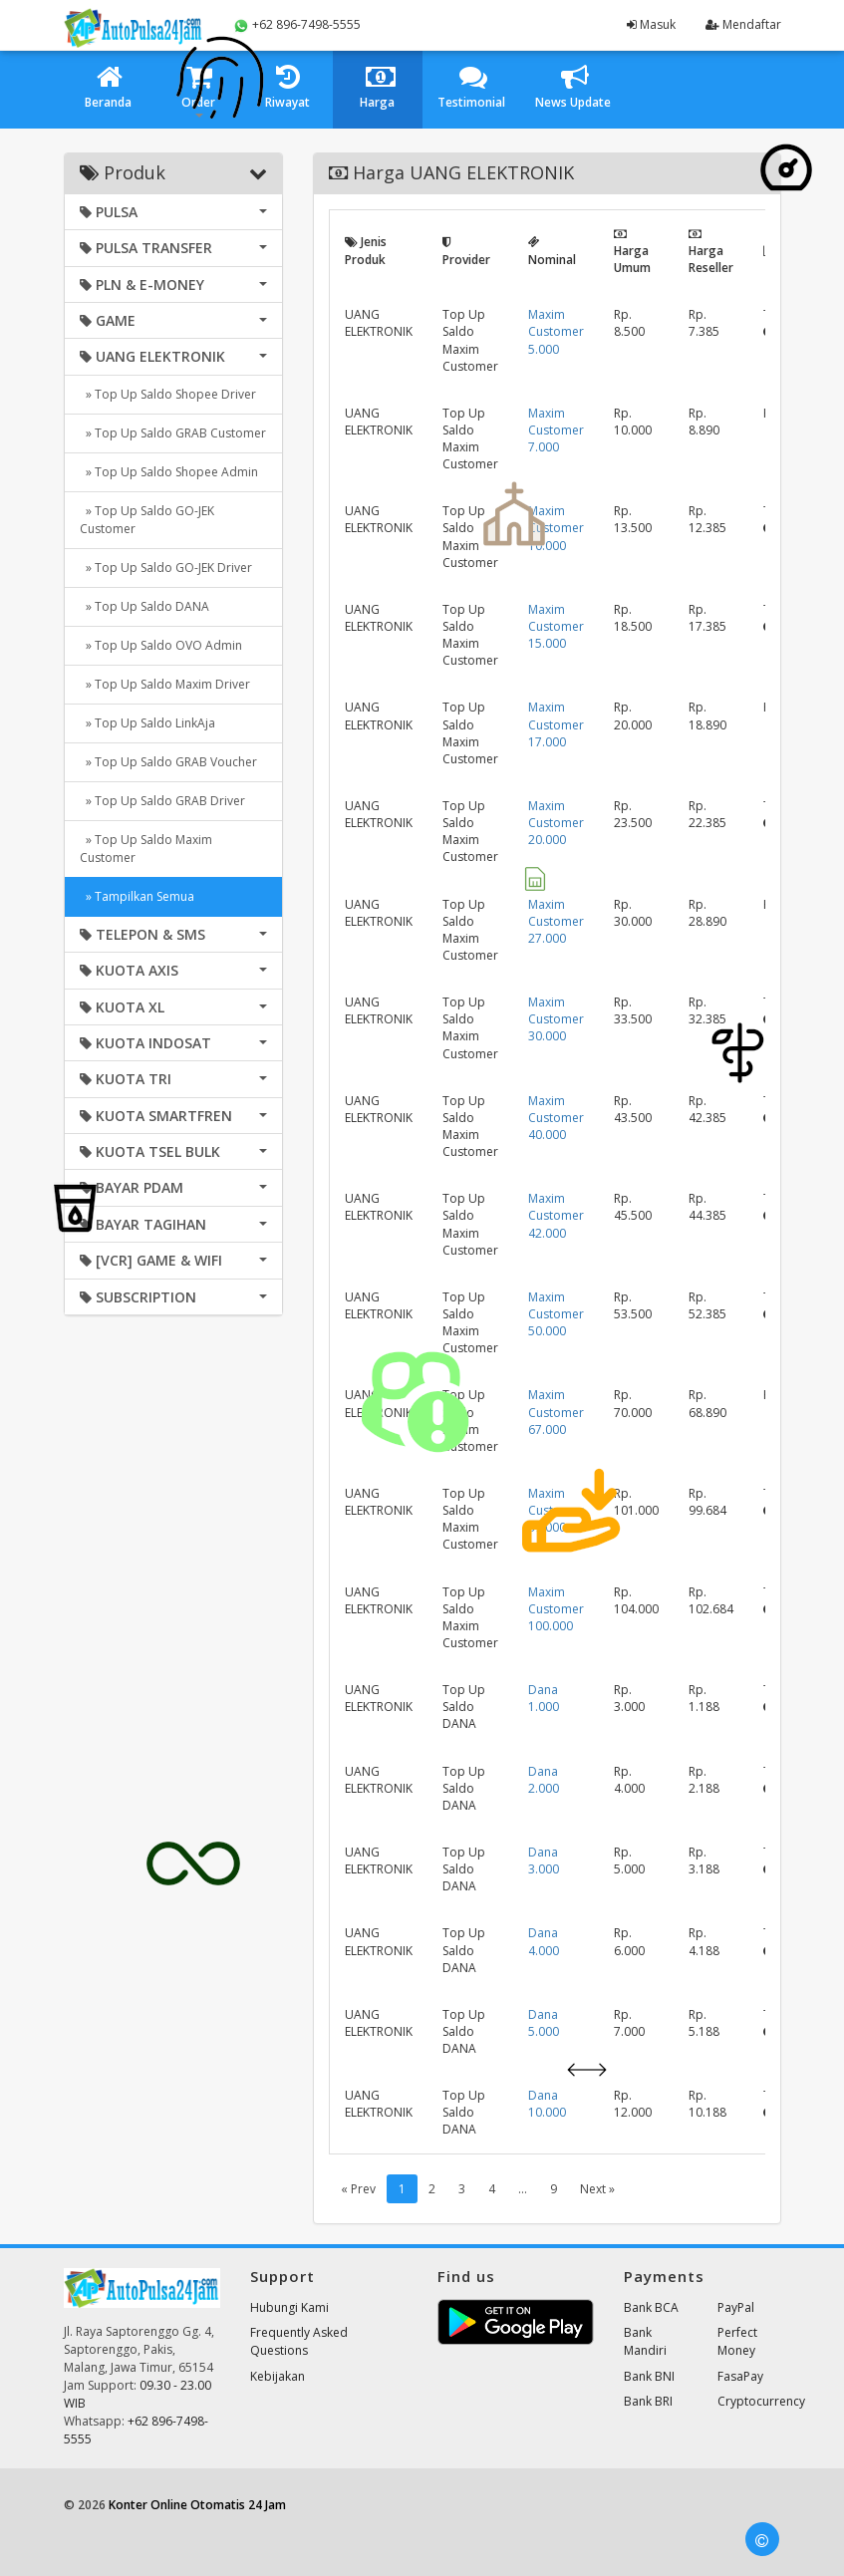  I want to click on view nearby churches or places of worship, so click(514, 517).